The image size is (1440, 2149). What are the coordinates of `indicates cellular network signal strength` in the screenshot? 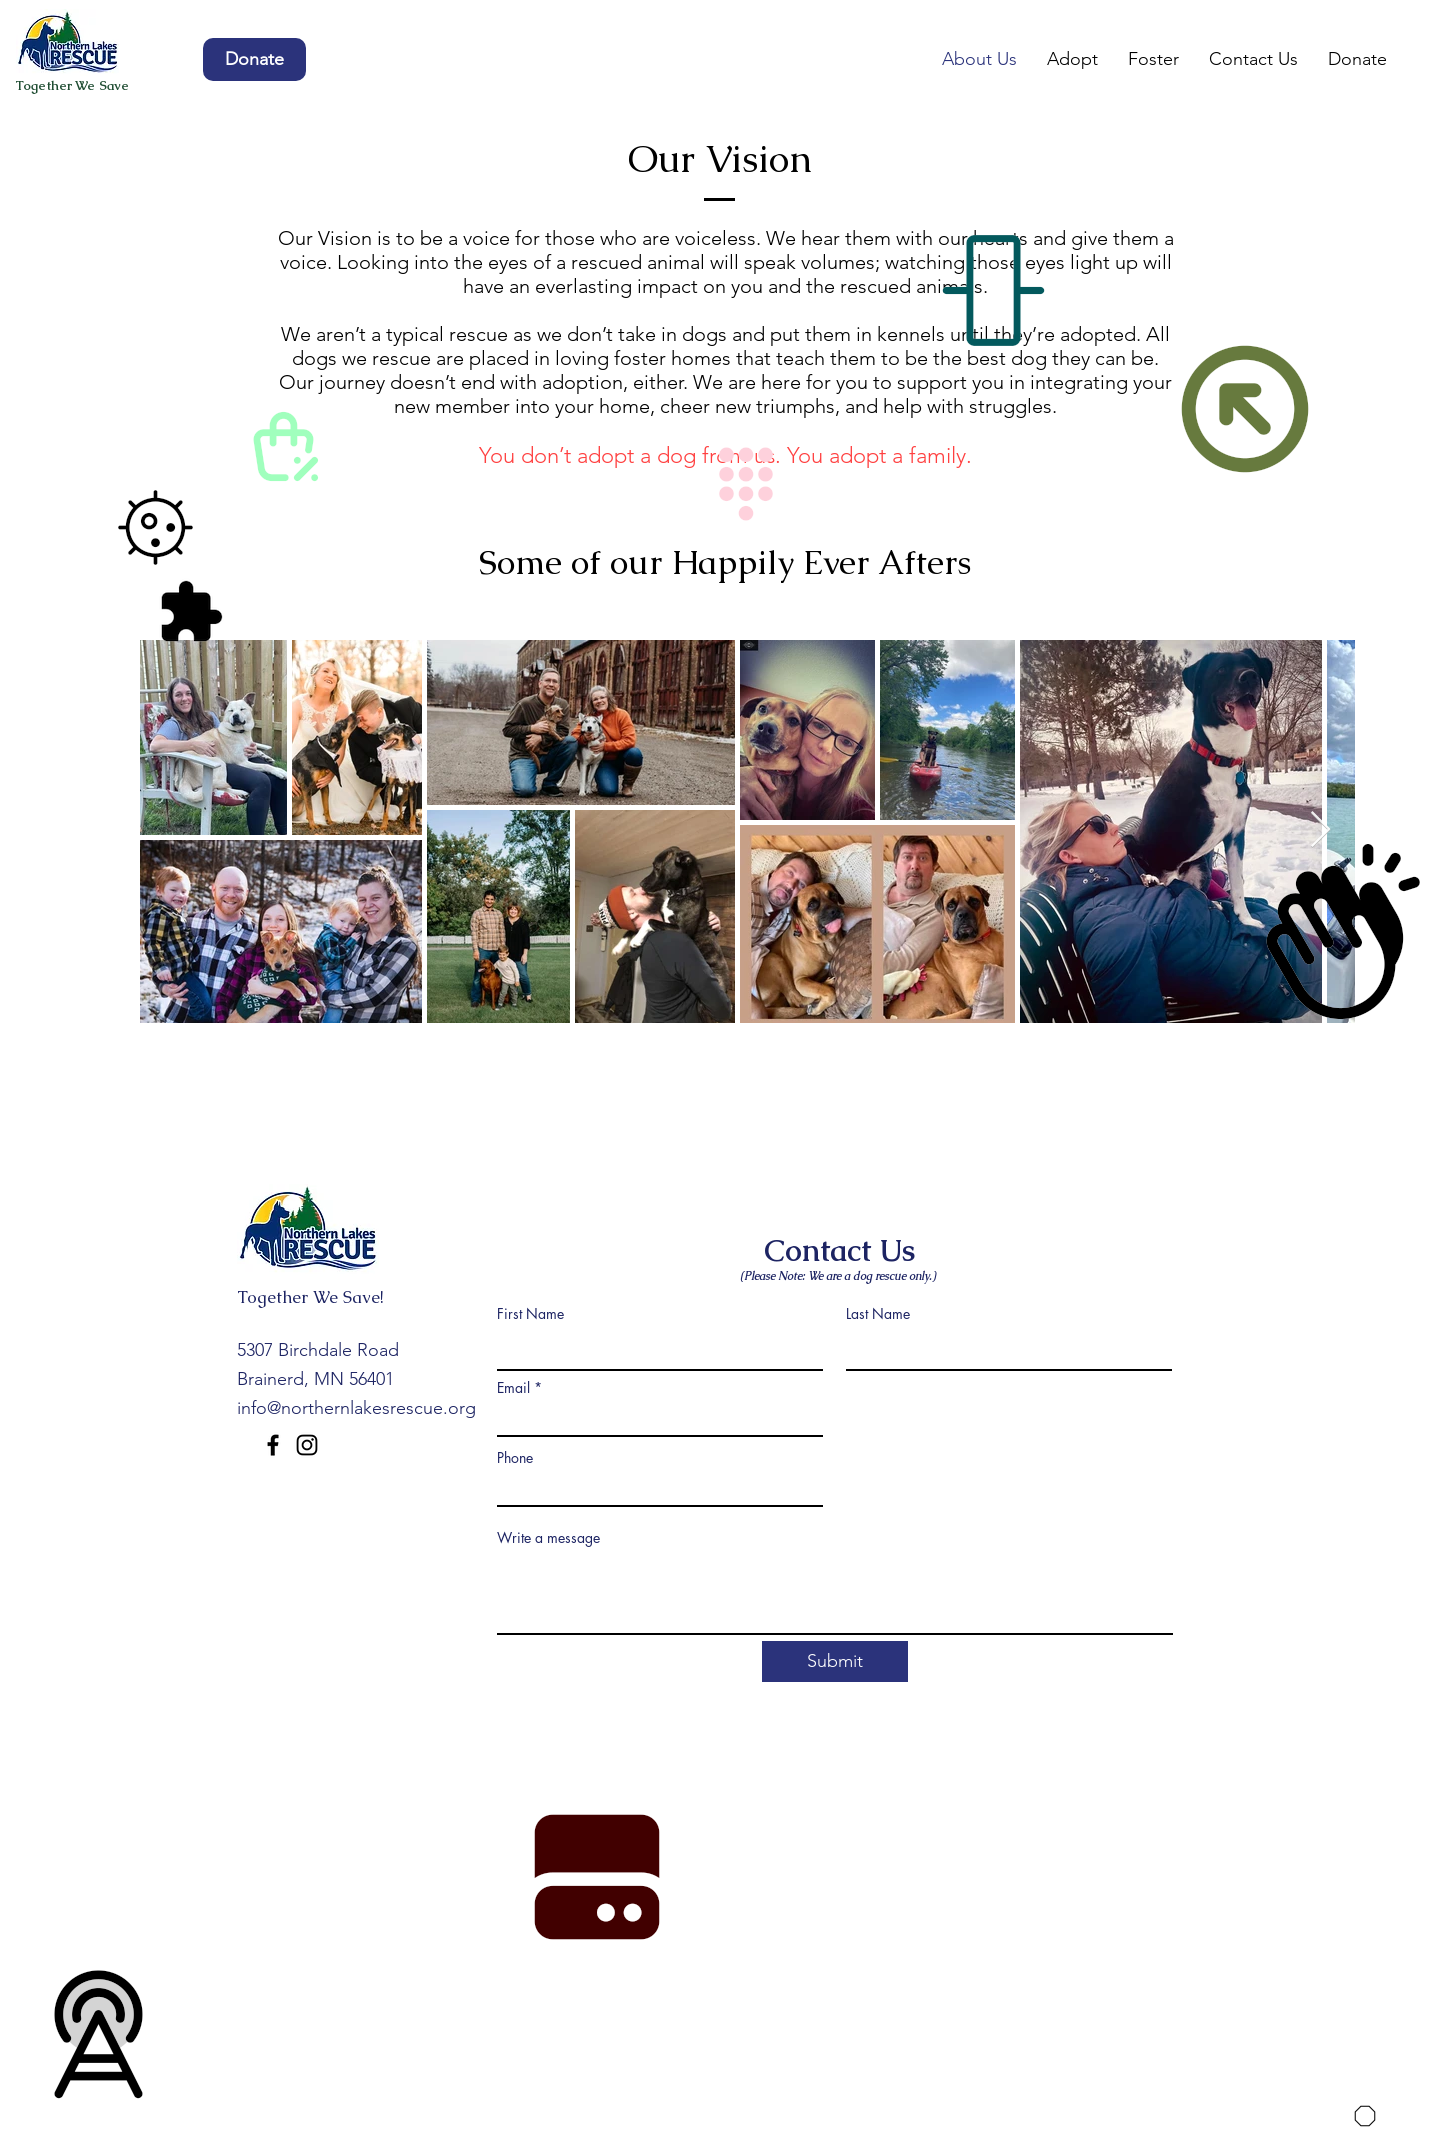 It's located at (98, 2036).